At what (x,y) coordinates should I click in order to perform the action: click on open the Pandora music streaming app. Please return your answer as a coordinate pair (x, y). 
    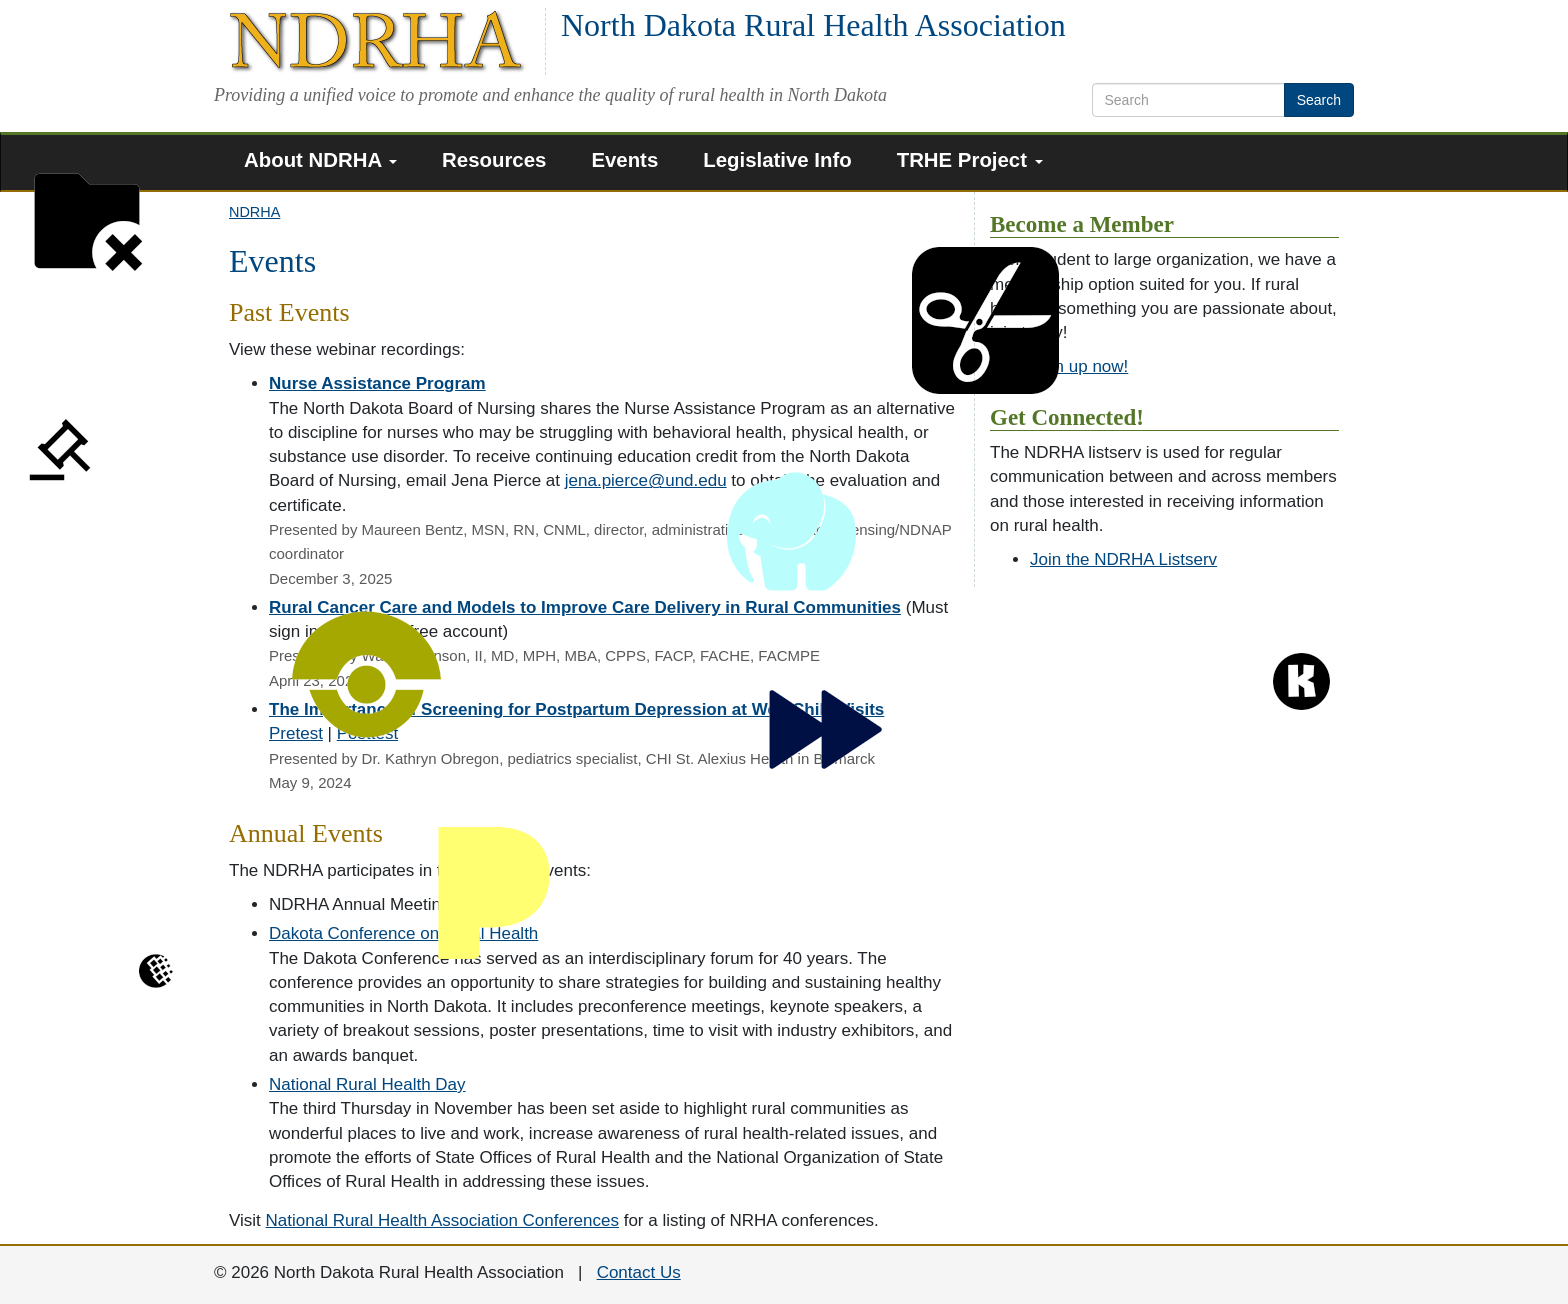
    Looking at the image, I should click on (494, 893).